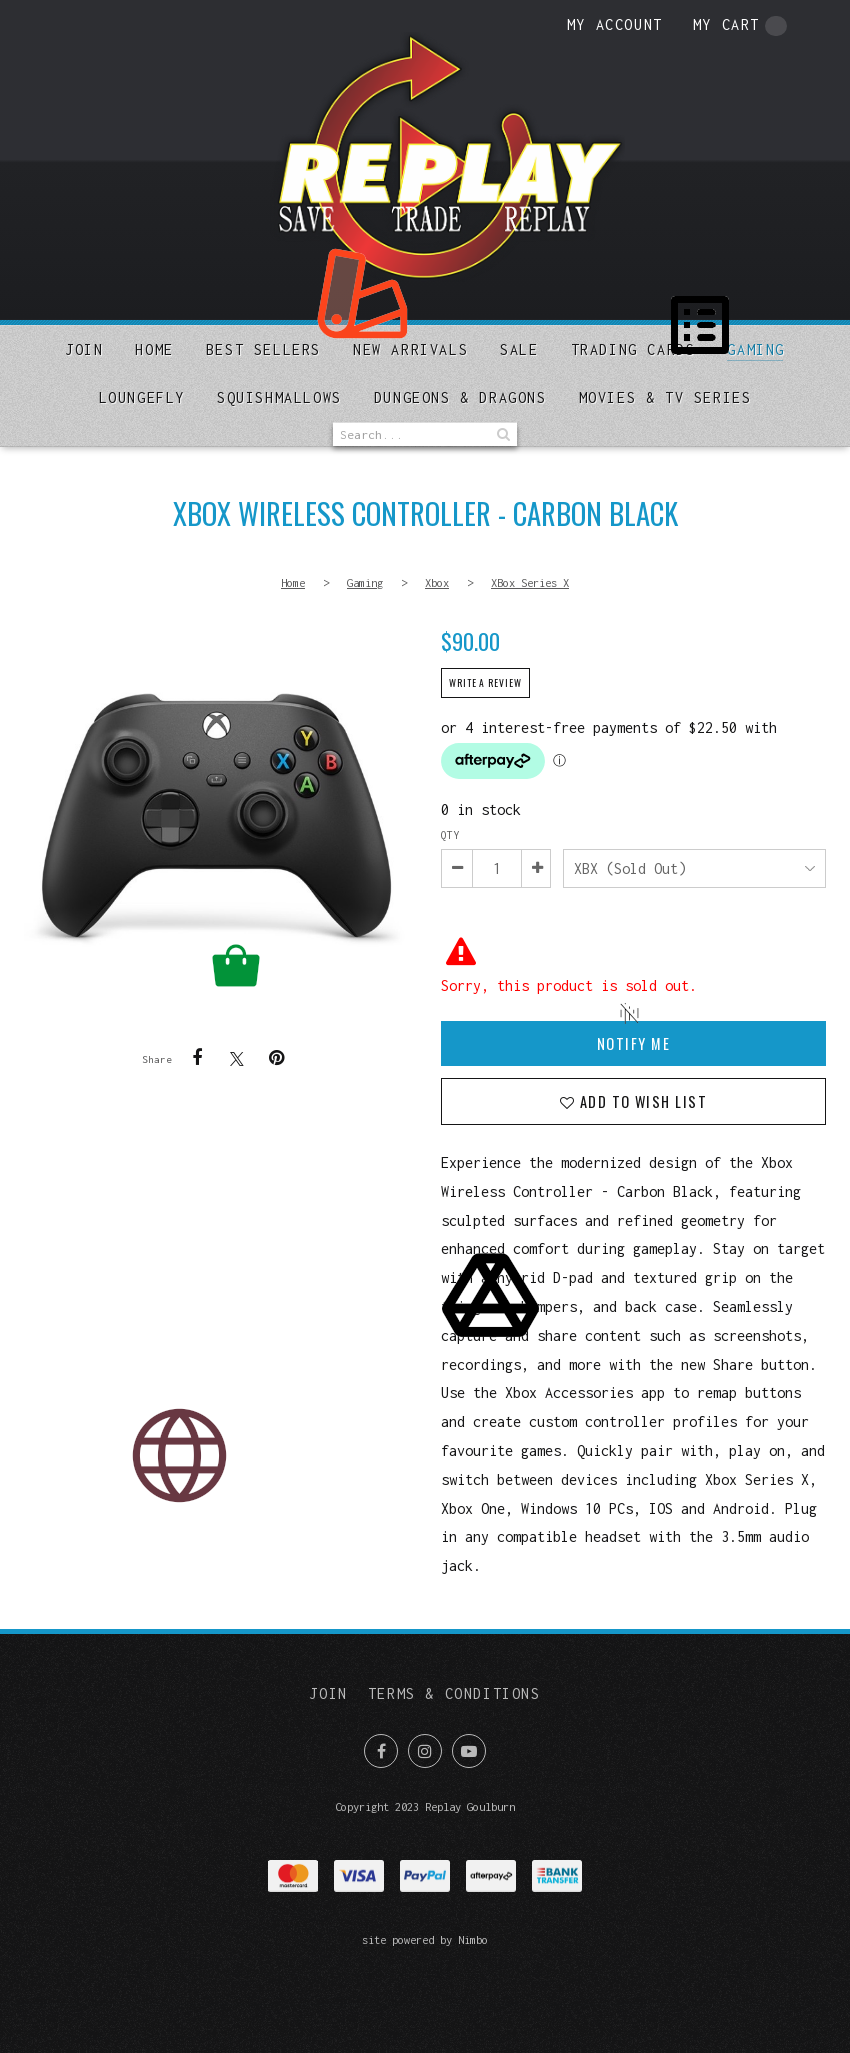 The width and height of the screenshot is (850, 2053). I want to click on access website or browse the internet, so click(179, 1455).